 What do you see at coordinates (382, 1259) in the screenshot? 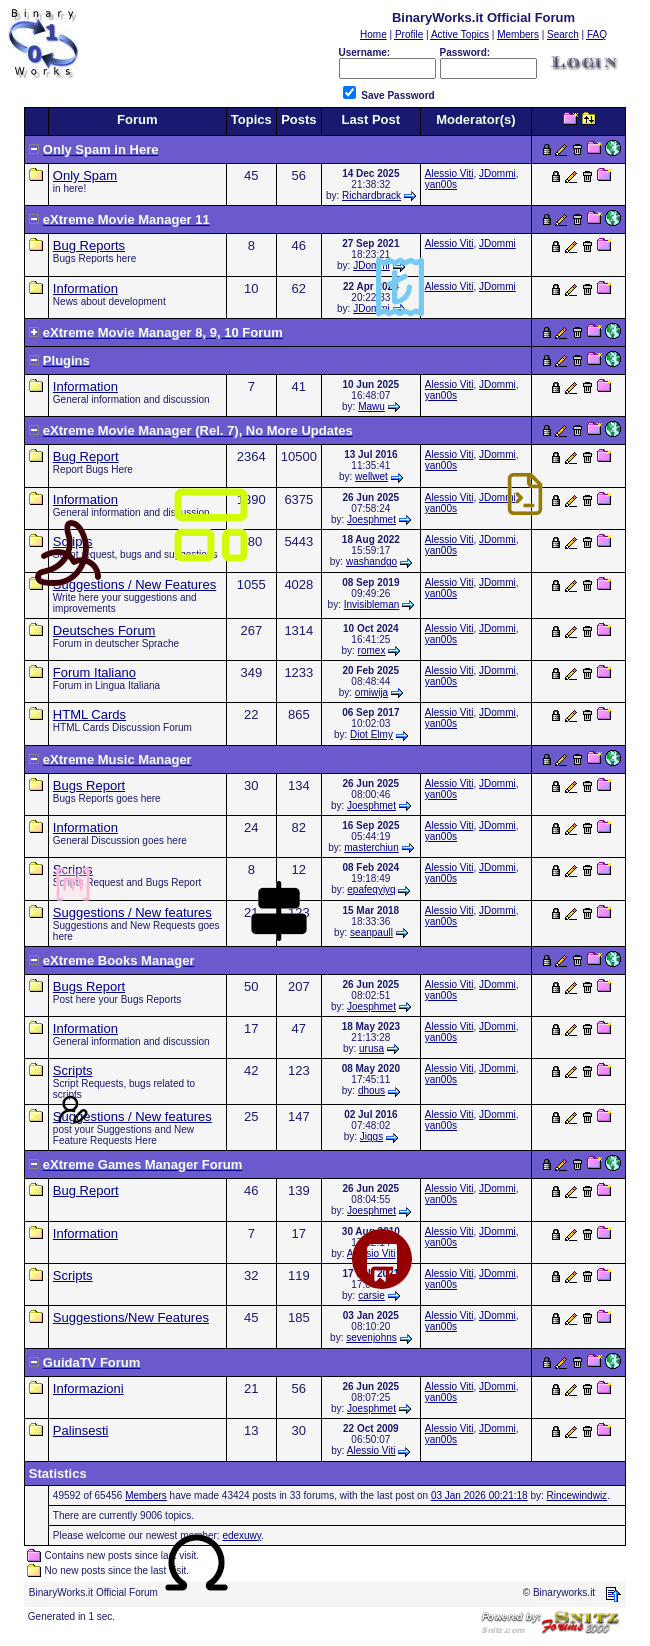
I see `repository activity in your feed` at bounding box center [382, 1259].